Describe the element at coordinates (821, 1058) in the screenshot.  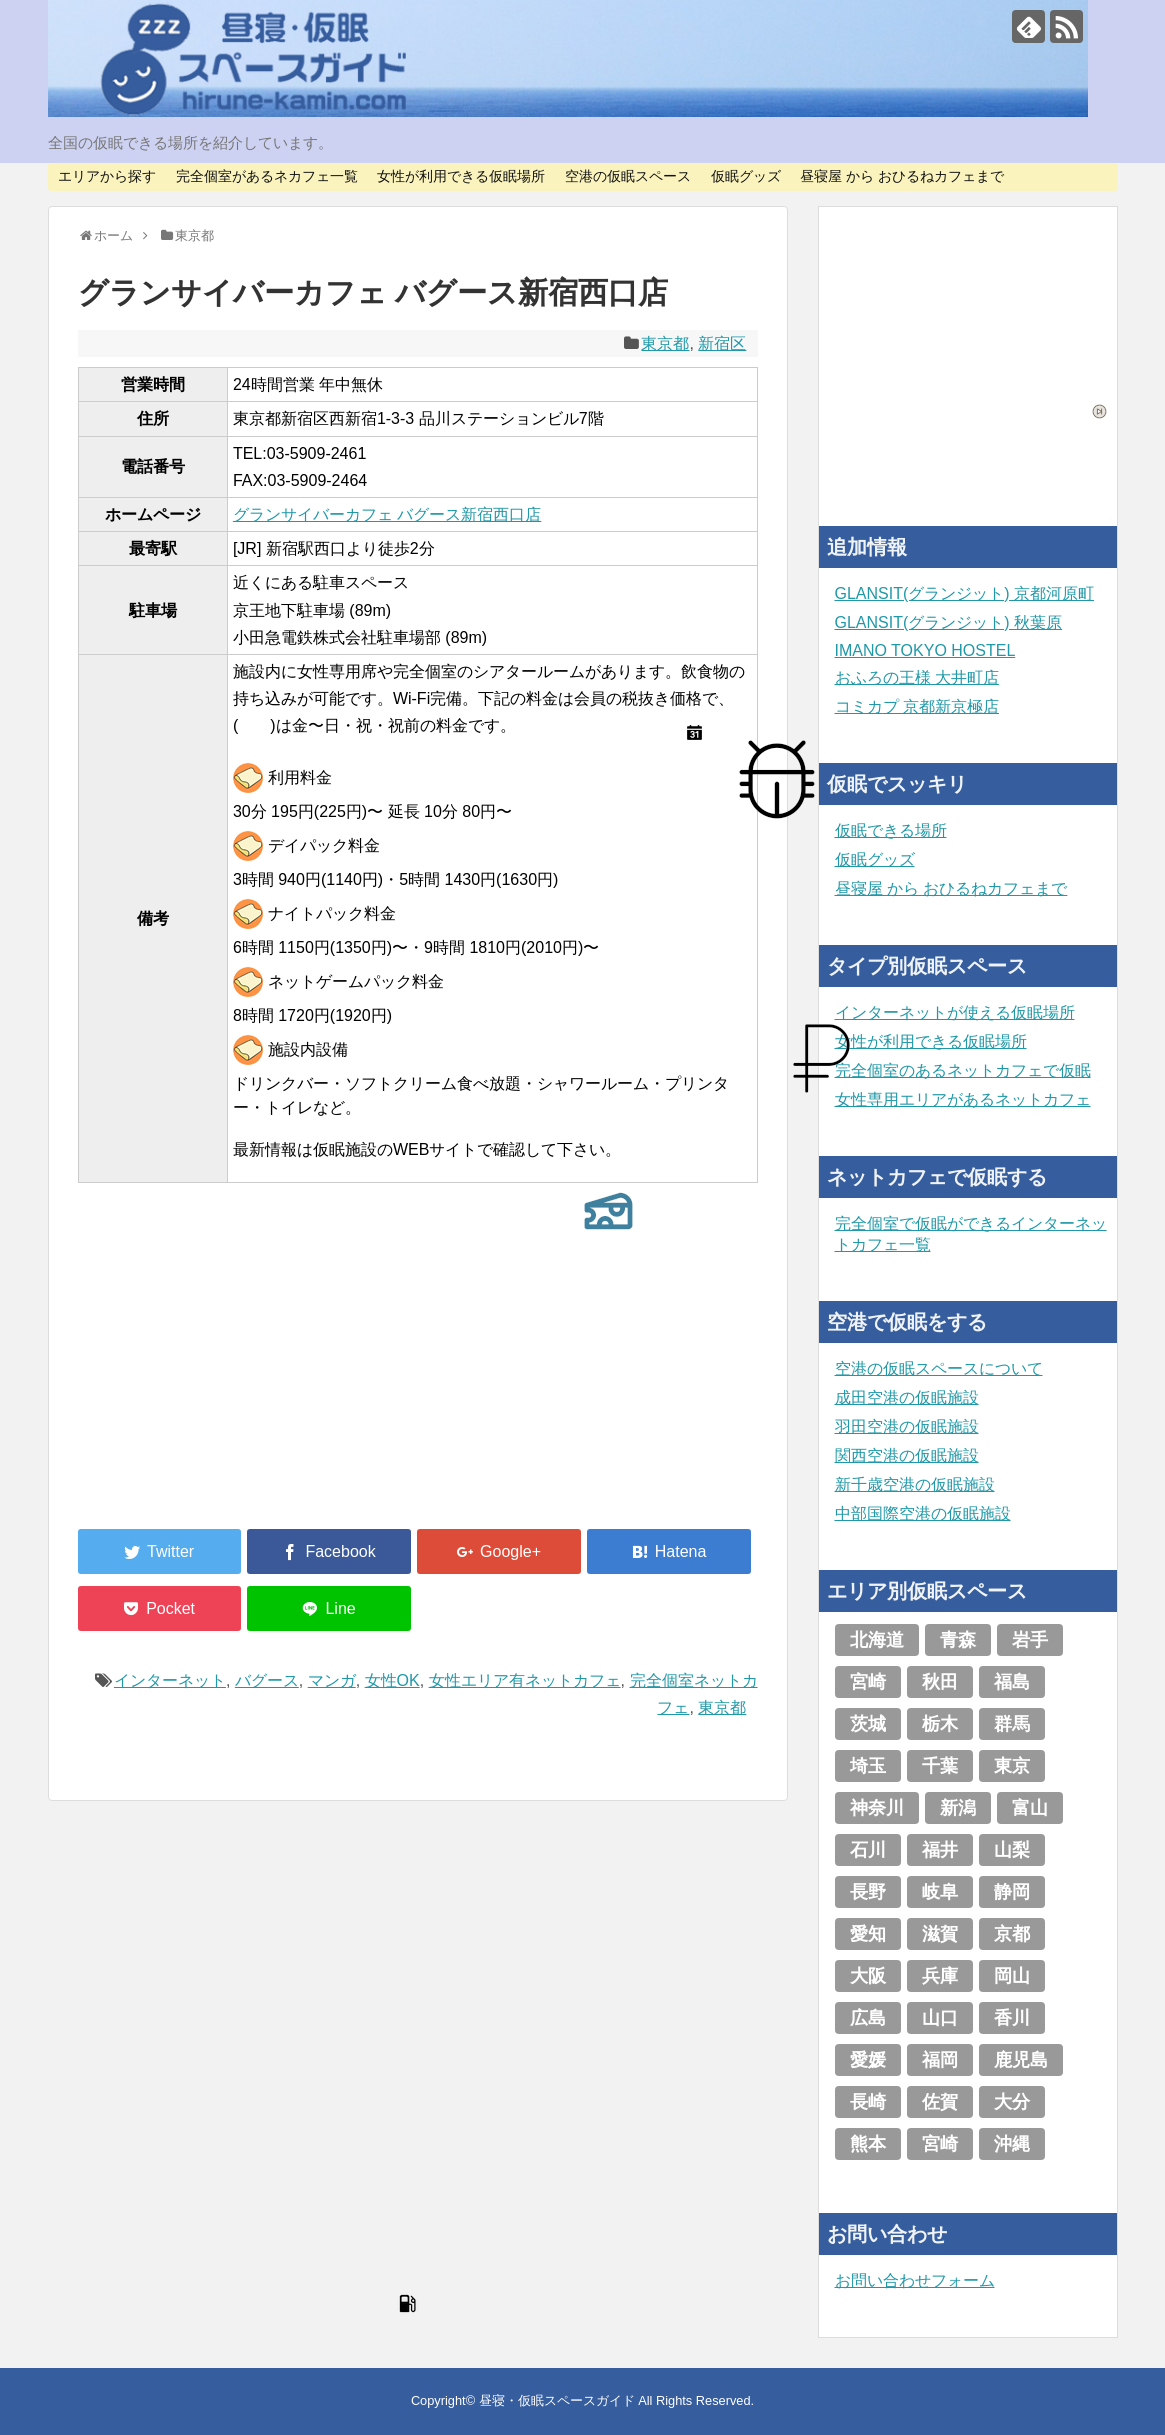
I see `indicates Russian ruble currency` at that location.